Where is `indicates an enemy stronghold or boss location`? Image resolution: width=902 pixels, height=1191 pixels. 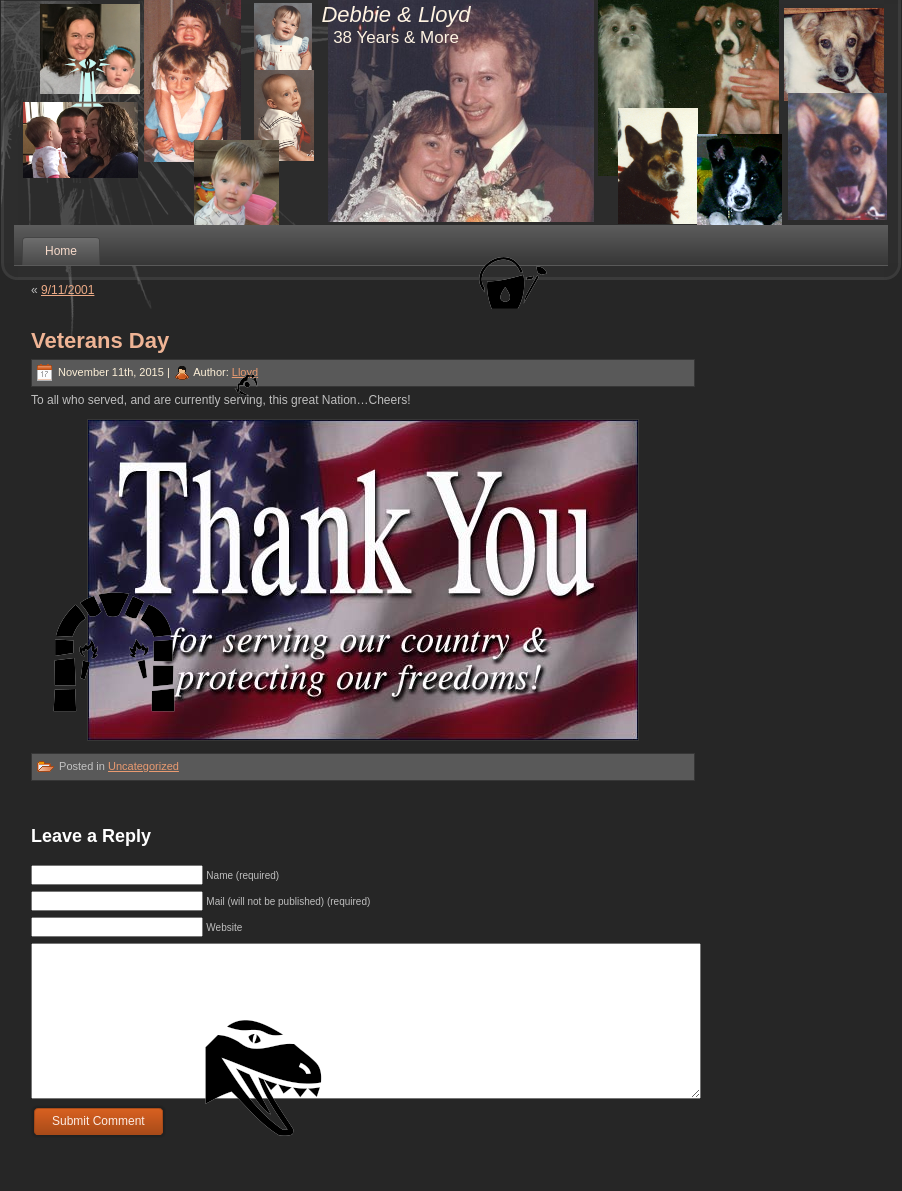
indicates an enemy stronghold or boss location is located at coordinates (87, 82).